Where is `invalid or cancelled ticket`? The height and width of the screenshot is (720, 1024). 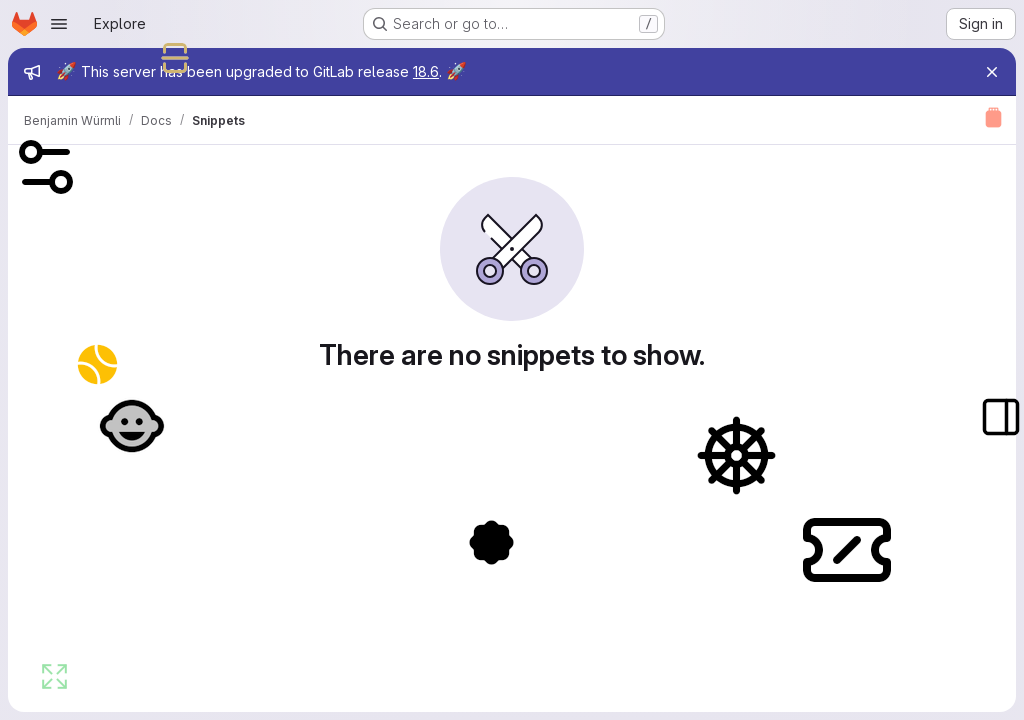
invalid or cancelled ticket is located at coordinates (847, 550).